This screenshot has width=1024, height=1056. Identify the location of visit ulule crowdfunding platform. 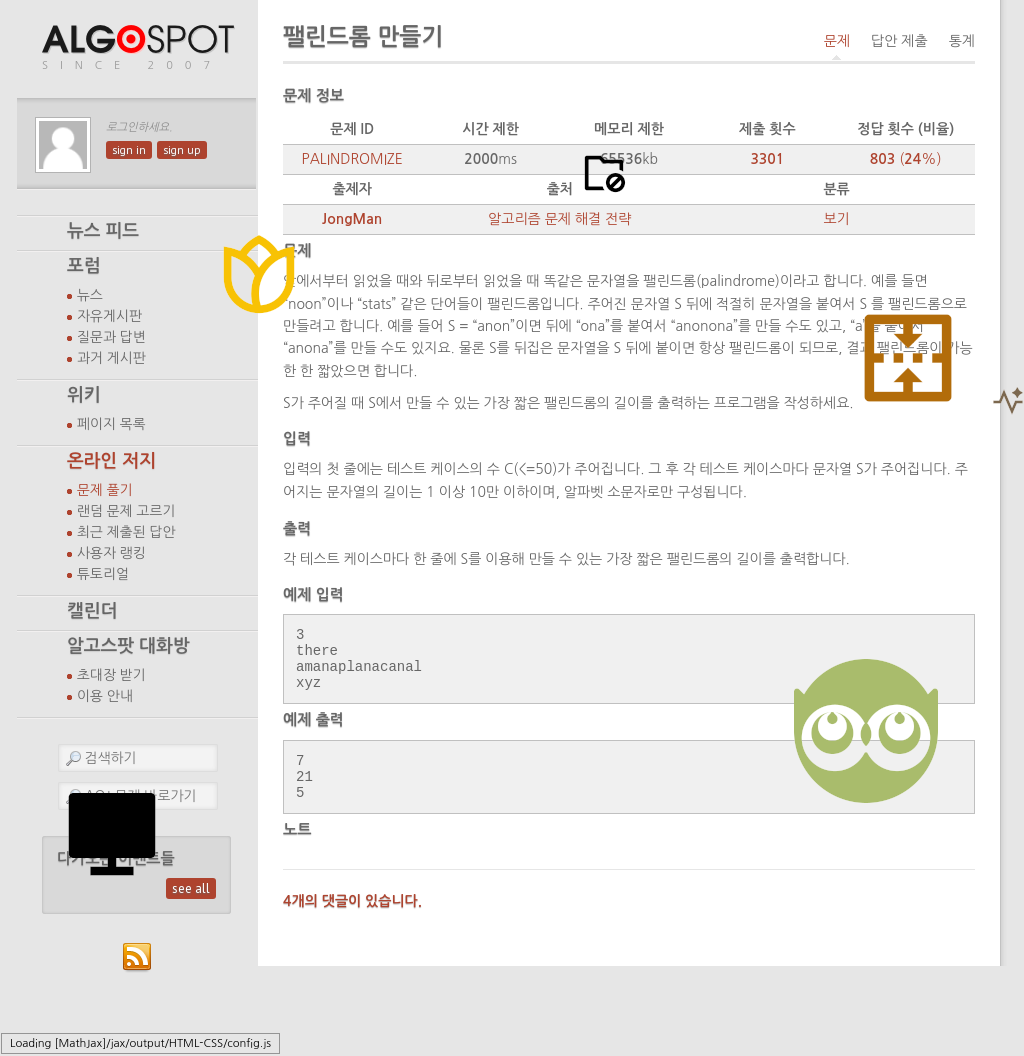
(866, 731).